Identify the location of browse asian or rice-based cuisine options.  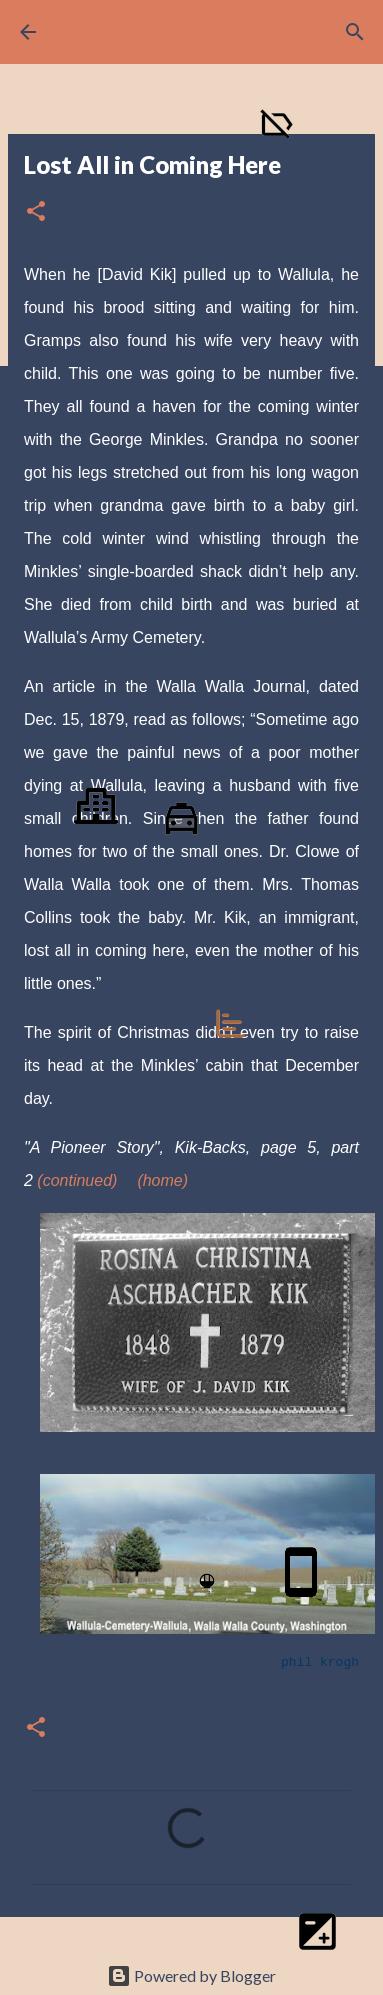
(207, 1581).